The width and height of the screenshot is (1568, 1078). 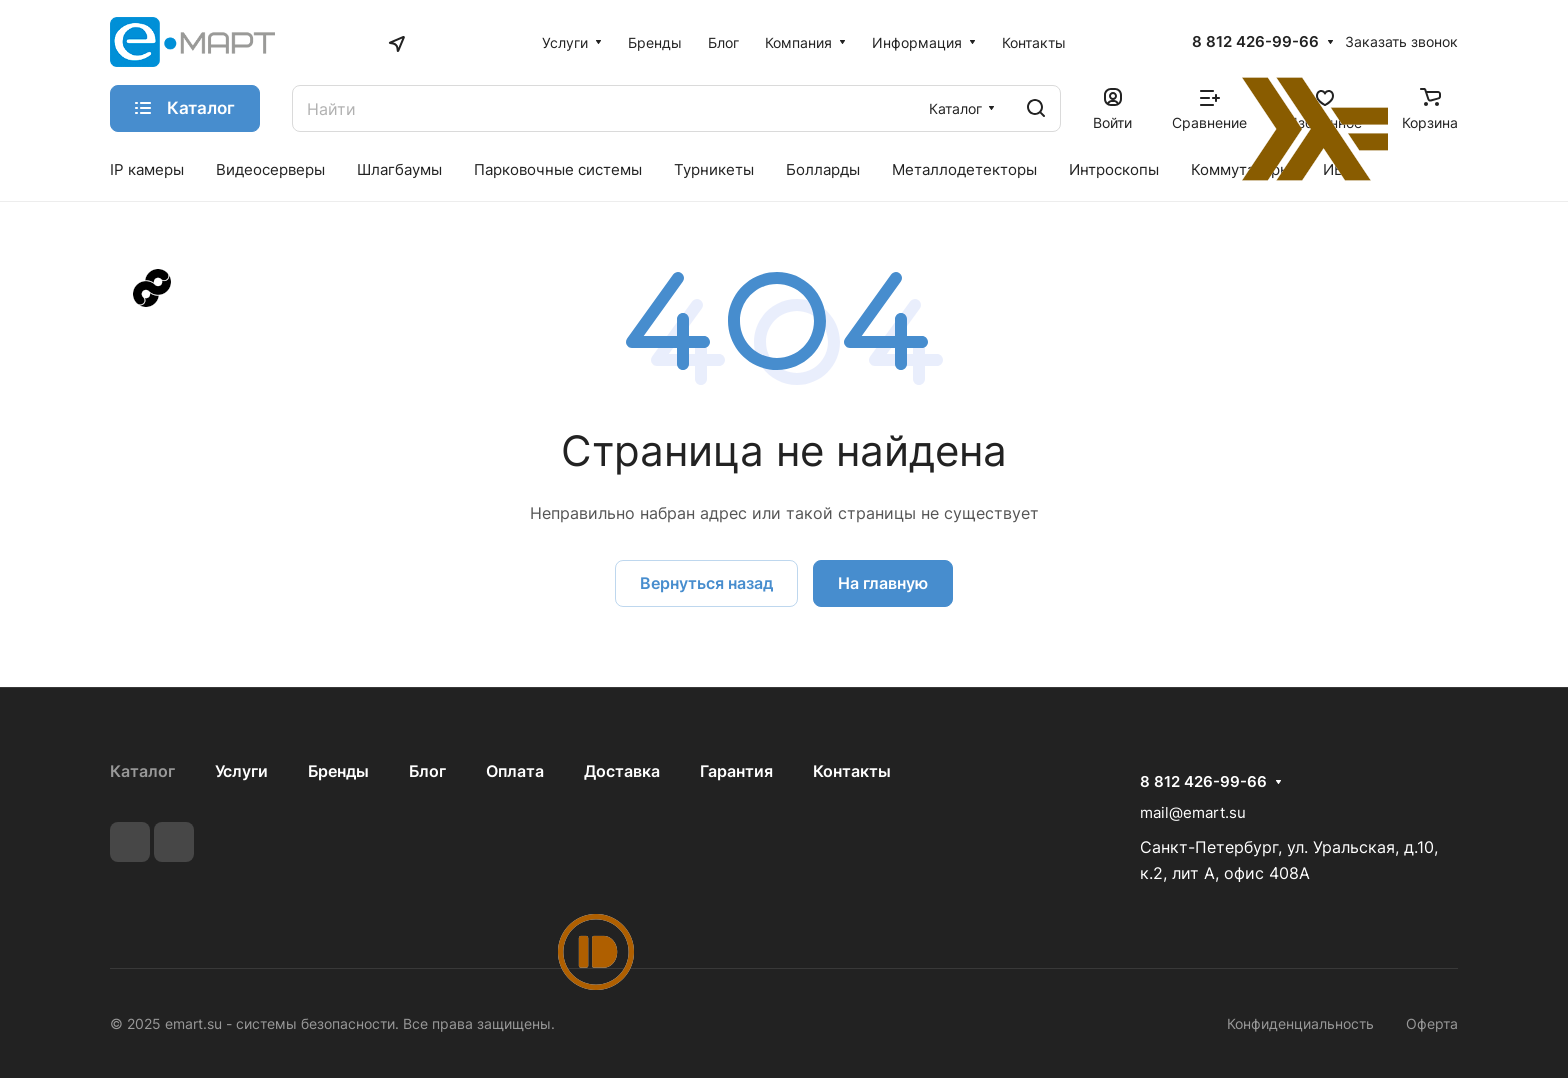 I want to click on Google Campaign Manager 360 logo, so click(x=152, y=288).